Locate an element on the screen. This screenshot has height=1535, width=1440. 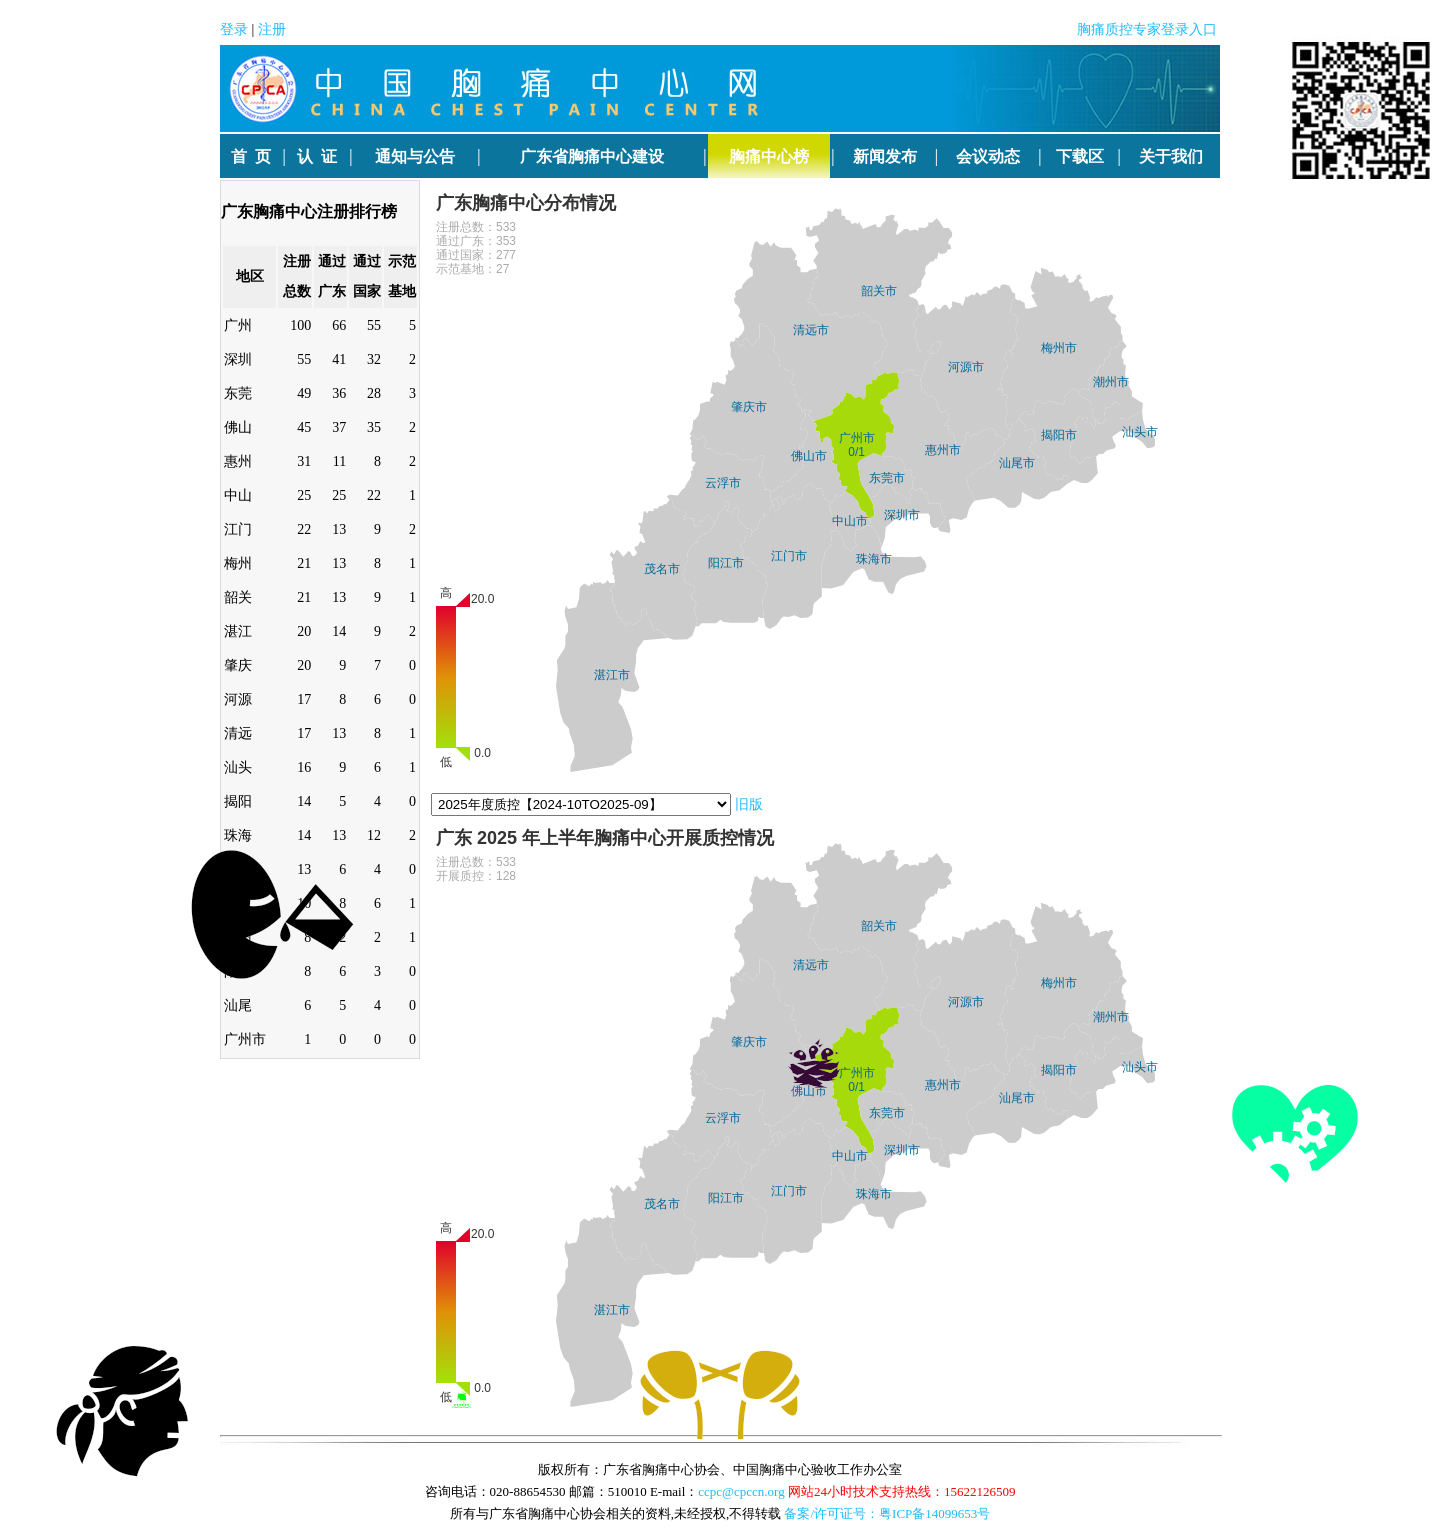
select bandana accessory for character customization is located at coordinates (122, 1412).